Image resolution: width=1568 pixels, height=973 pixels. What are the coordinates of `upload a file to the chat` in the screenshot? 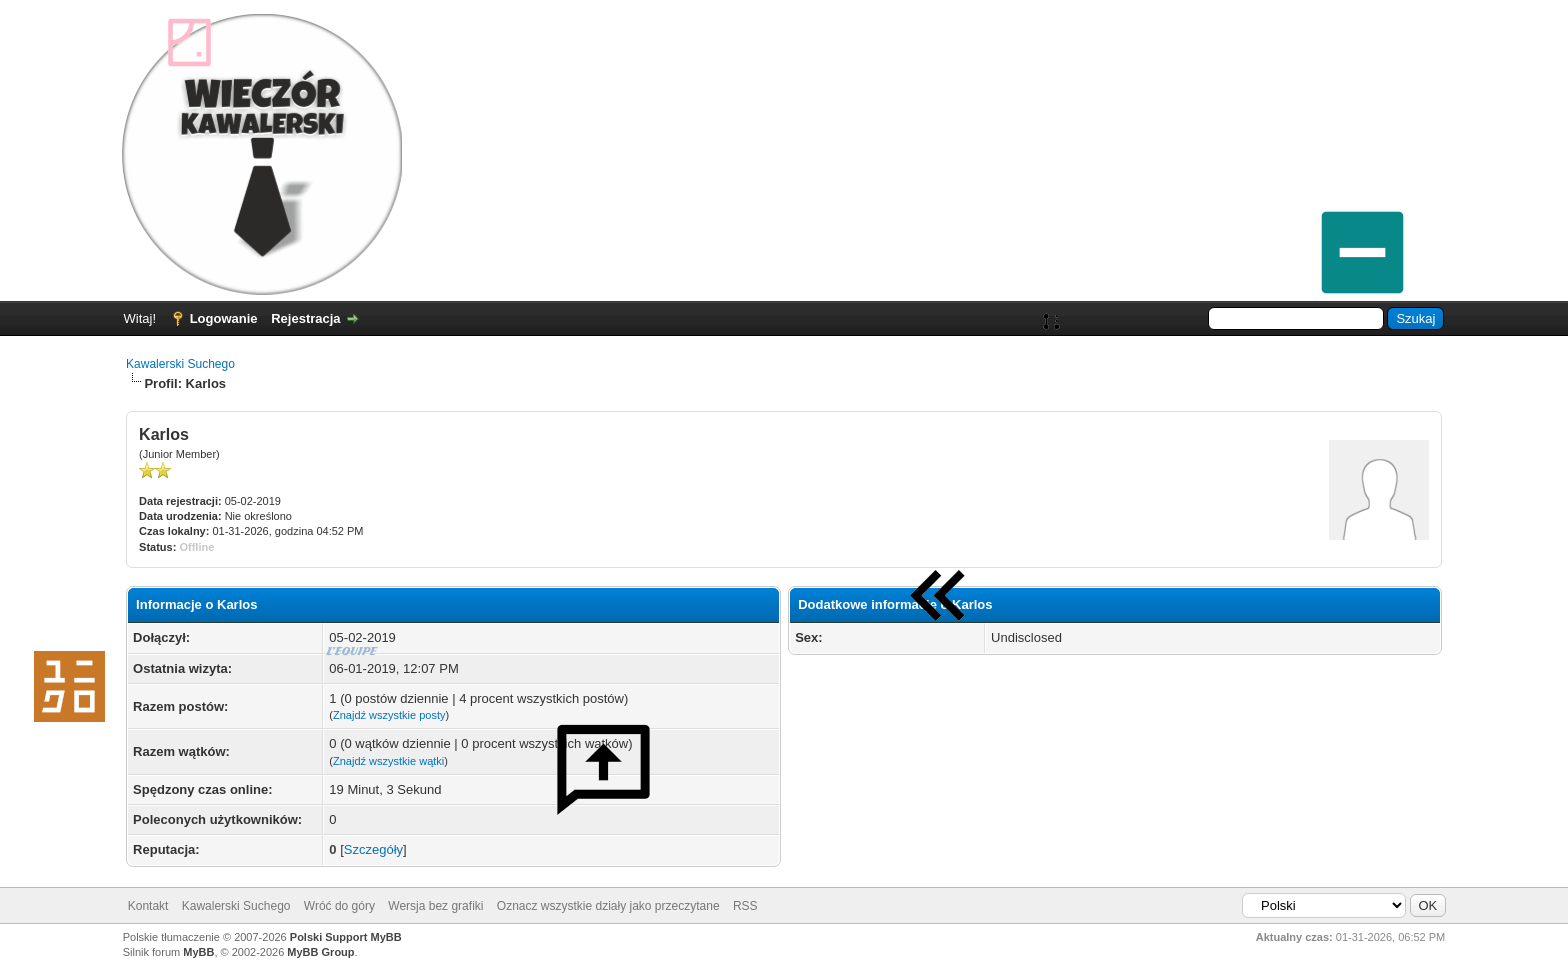 It's located at (603, 766).